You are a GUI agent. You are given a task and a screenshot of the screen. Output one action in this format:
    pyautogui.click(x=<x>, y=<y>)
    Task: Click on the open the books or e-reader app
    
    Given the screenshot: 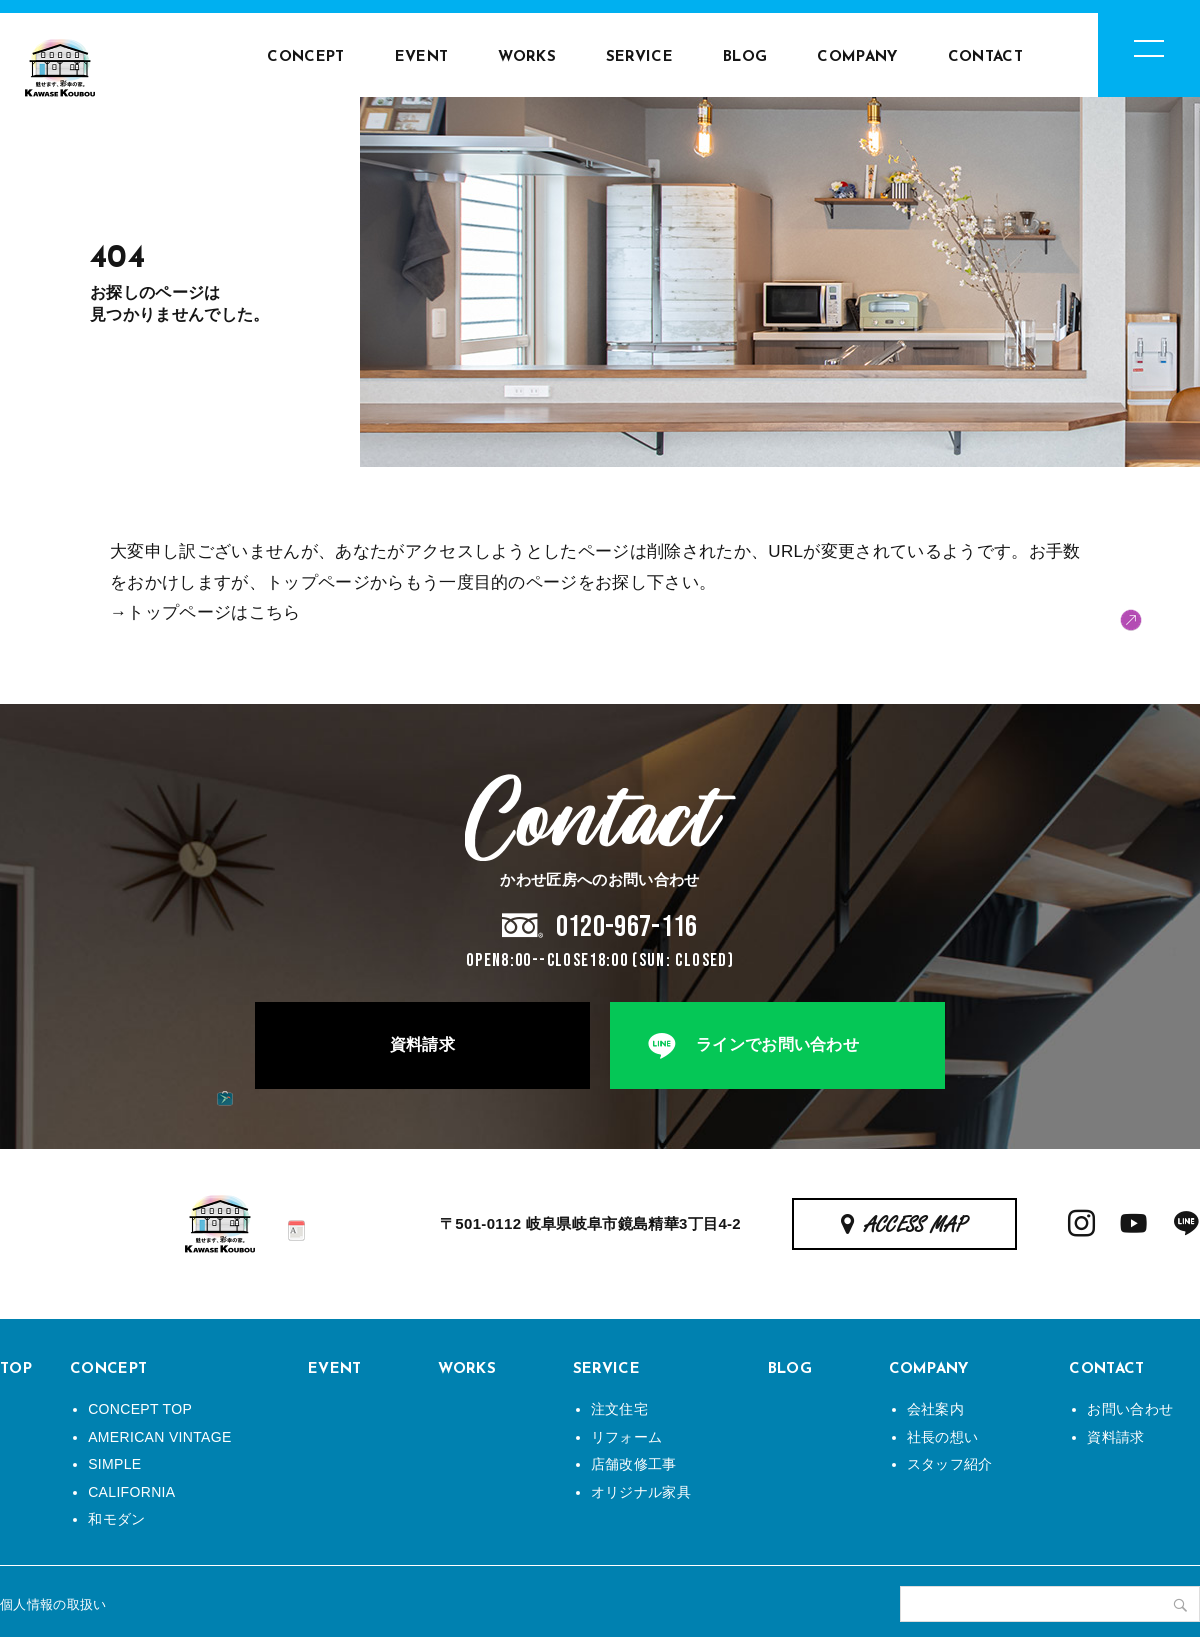 What is the action you would take?
    pyautogui.click(x=296, y=1230)
    